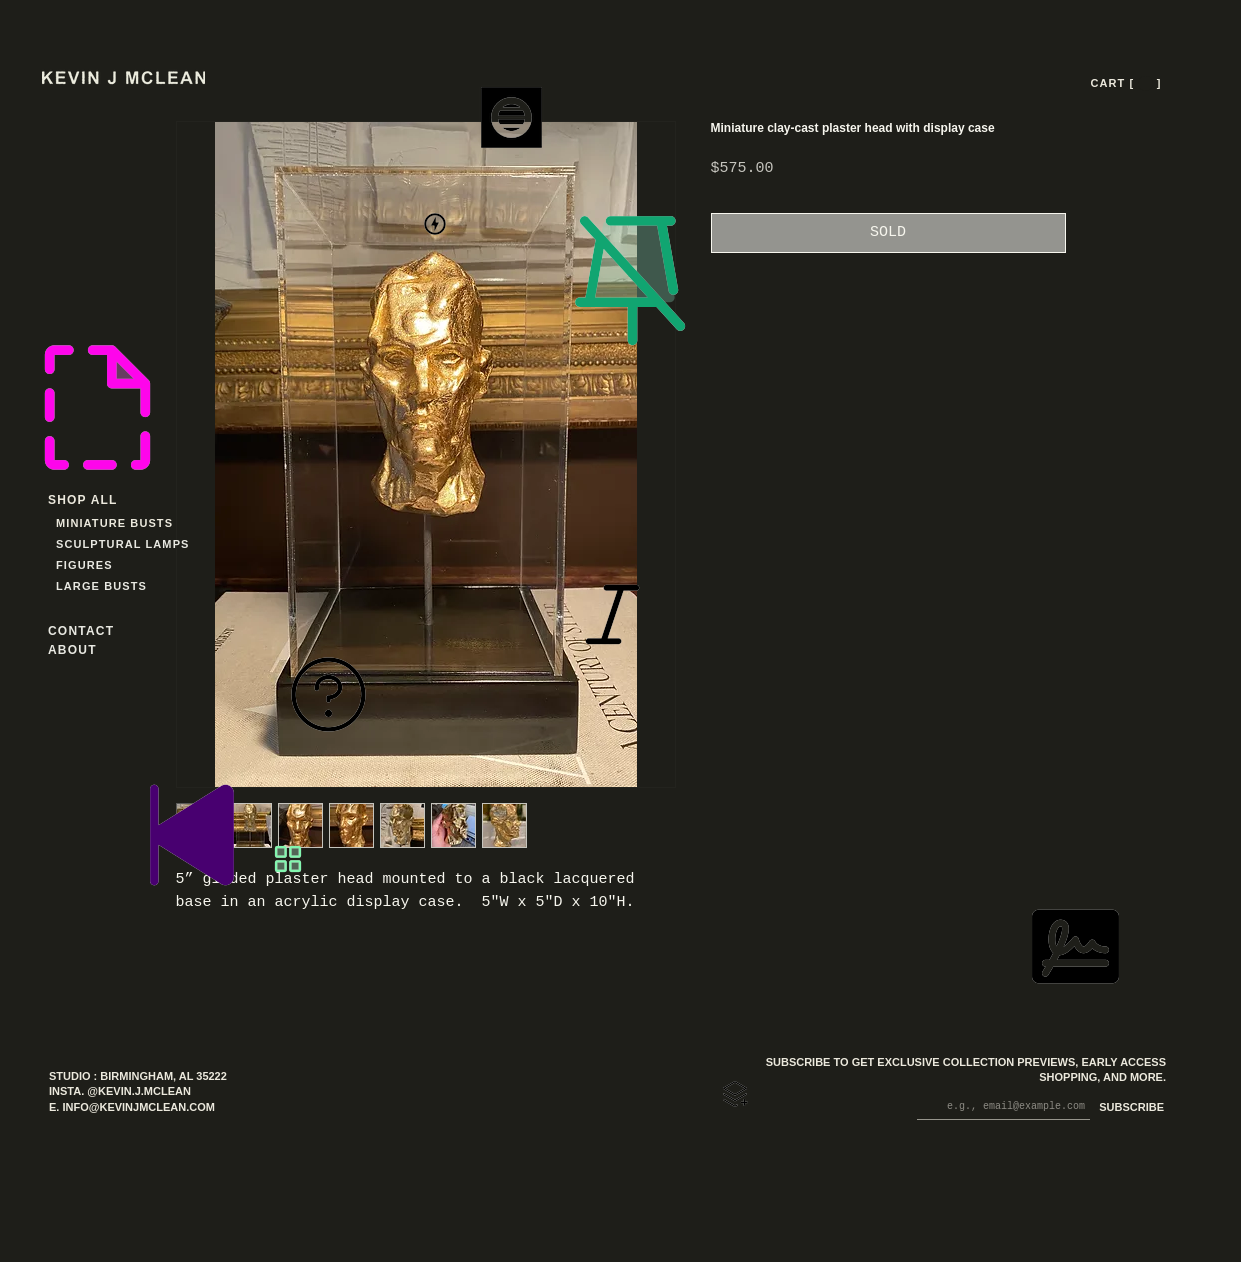  What do you see at coordinates (97, 407) in the screenshot?
I see `indicates a draft or incomplete file` at bounding box center [97, 407].